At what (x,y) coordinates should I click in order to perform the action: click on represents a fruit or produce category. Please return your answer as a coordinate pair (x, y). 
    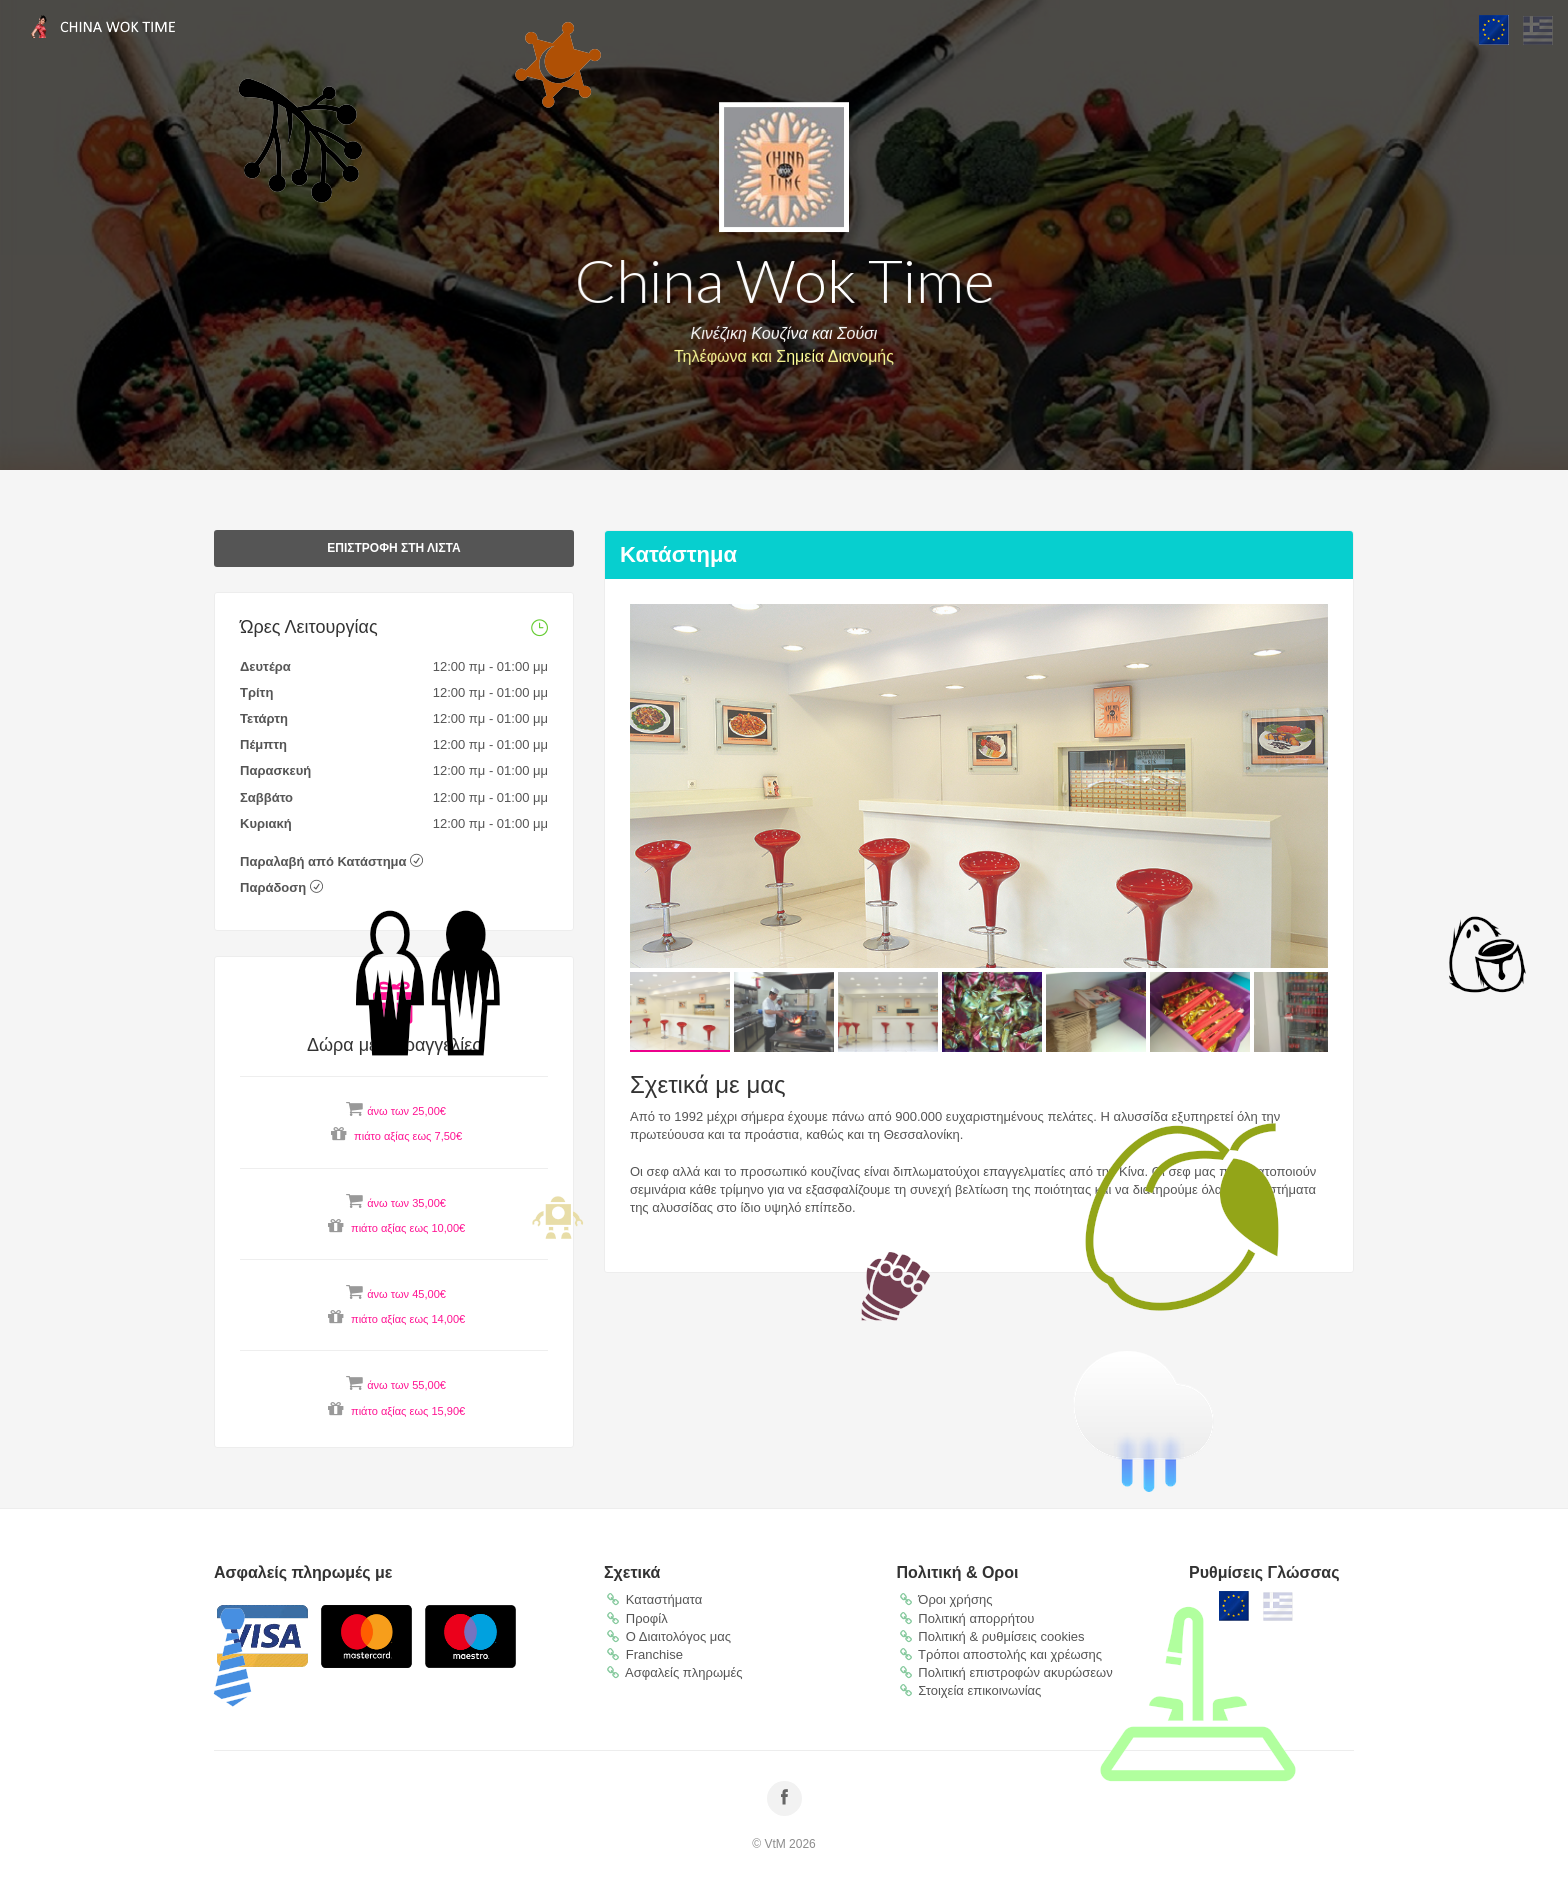
    Looking at the image, I should click on (1182, 1217).